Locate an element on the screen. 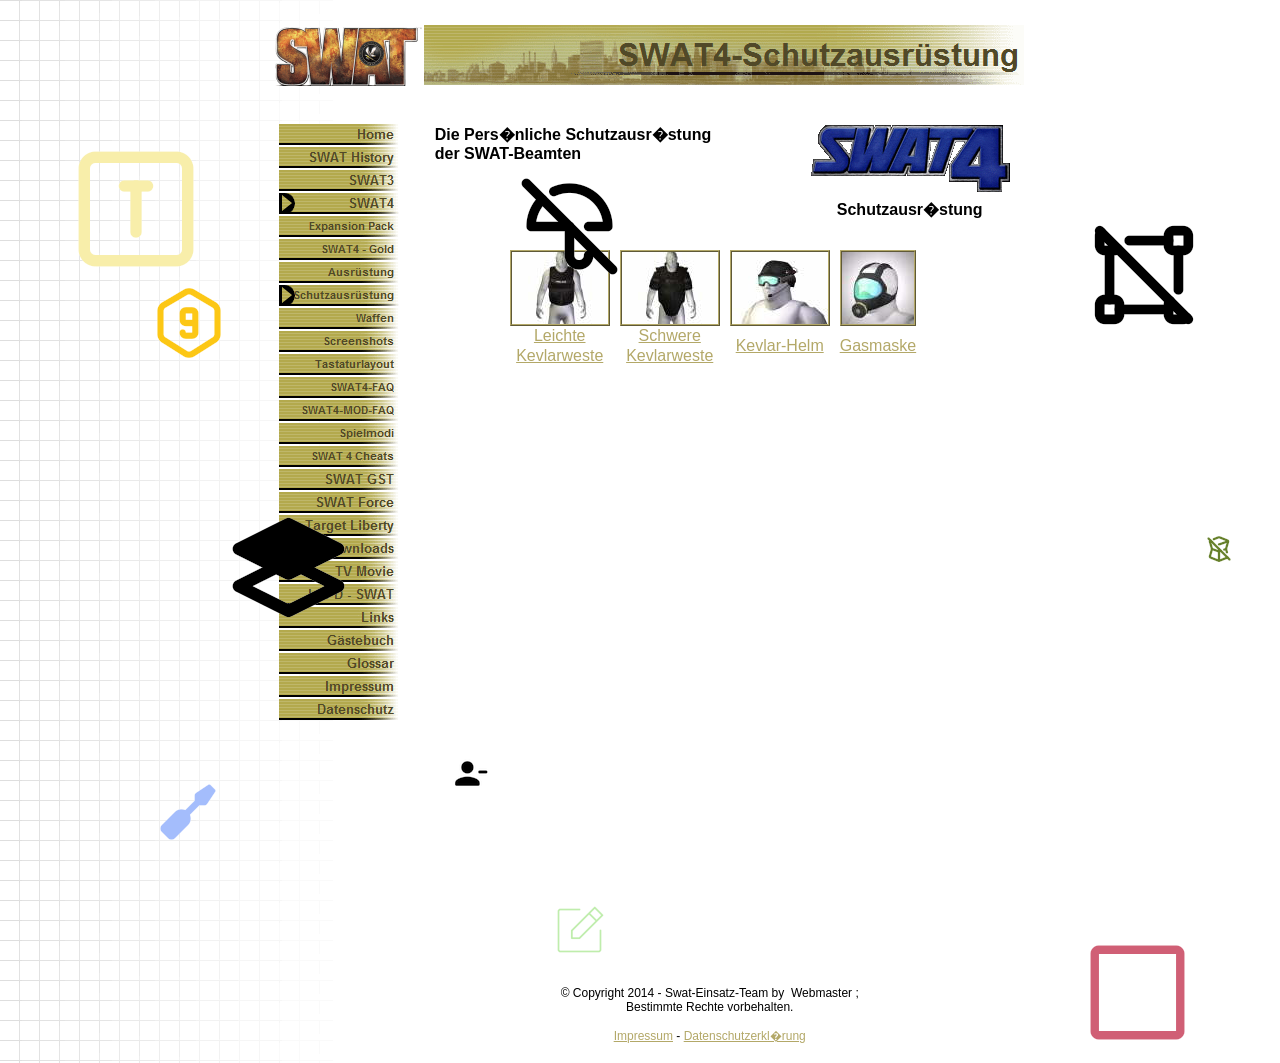 The width and height of the screenshot is (1280, 1063). disable 3D object rendering is located at coordinates (1219, 549).